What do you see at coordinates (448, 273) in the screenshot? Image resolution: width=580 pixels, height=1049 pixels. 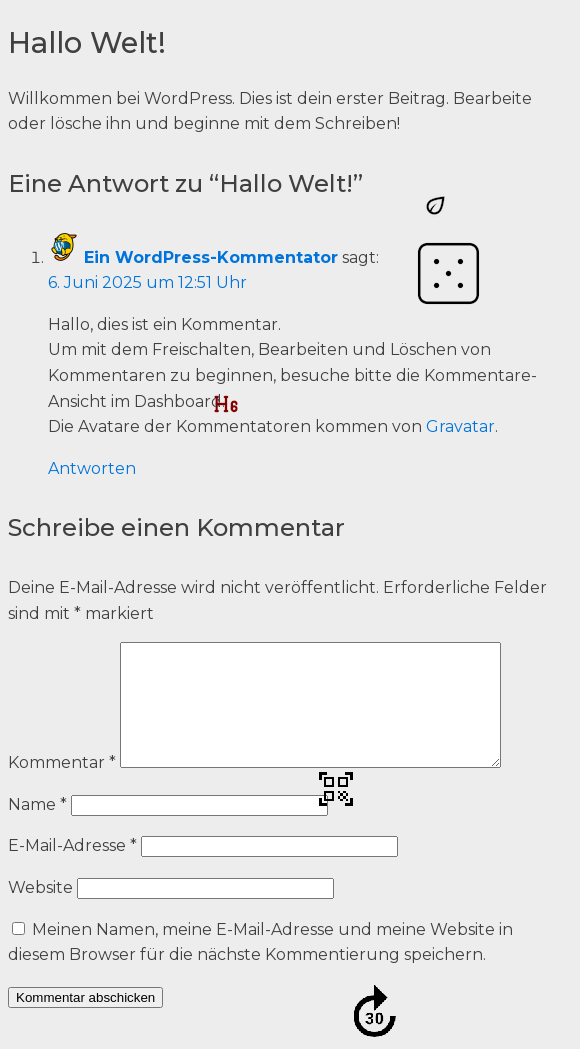 I see `randomize or shuffle content` at bounding box center [448, 273].